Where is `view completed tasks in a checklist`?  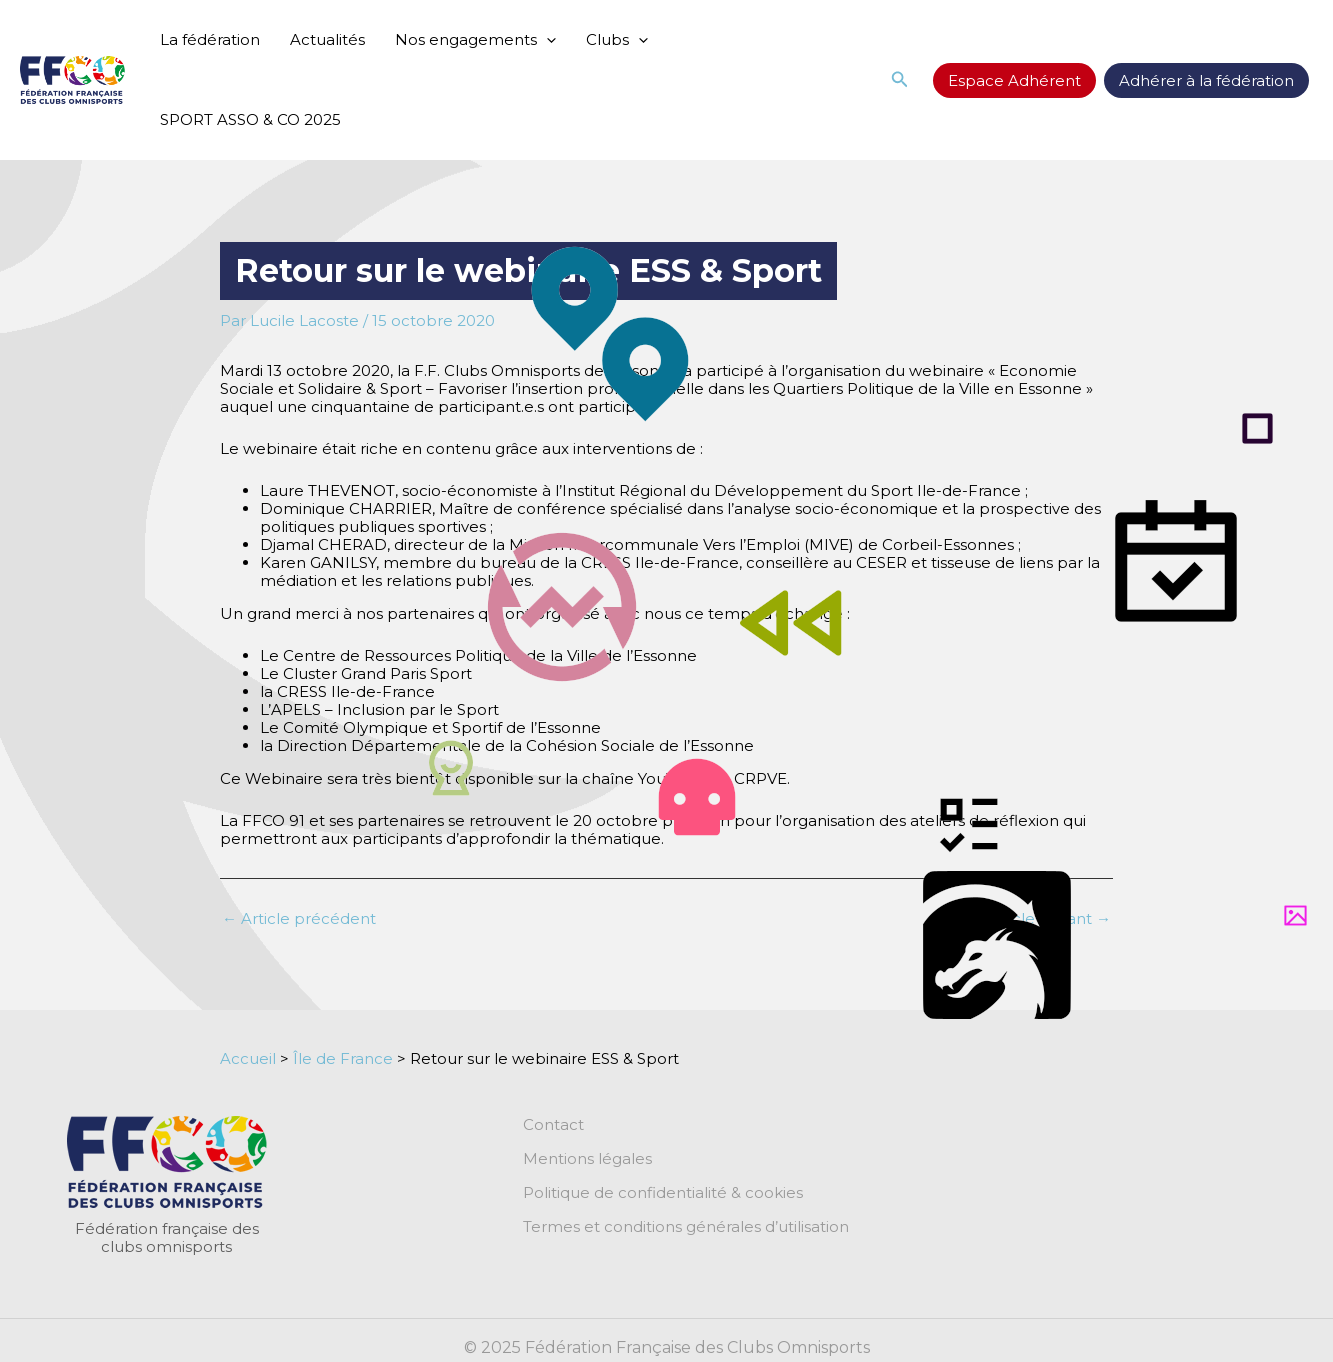
view completed tasks in a checklist is located at coordinates (969, 824).